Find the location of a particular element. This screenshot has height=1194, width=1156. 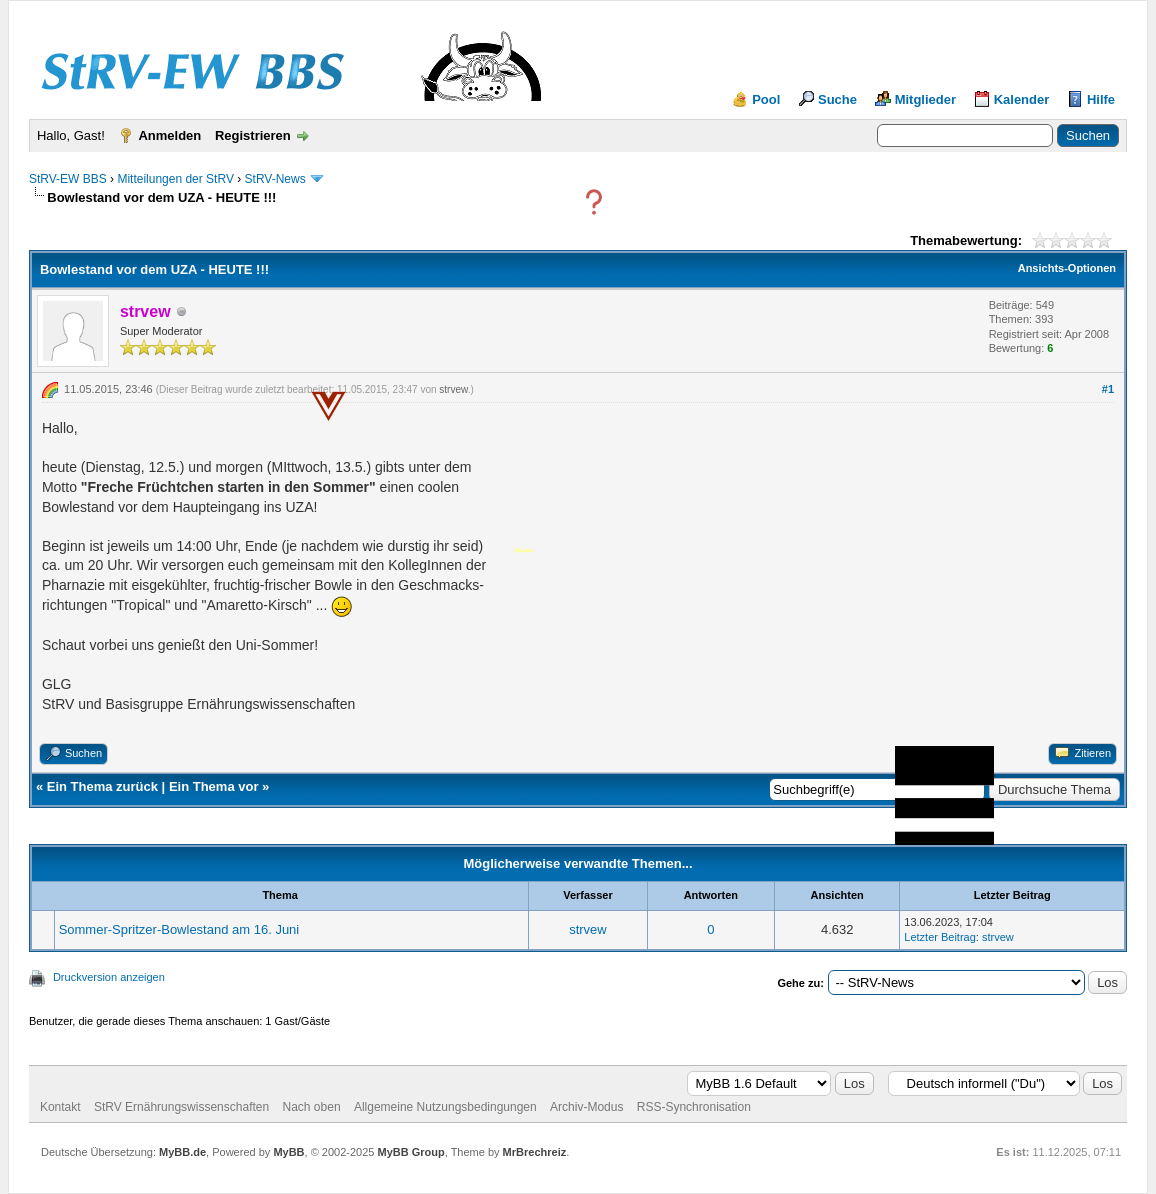

access help or support is located at coordinates (594, 202).